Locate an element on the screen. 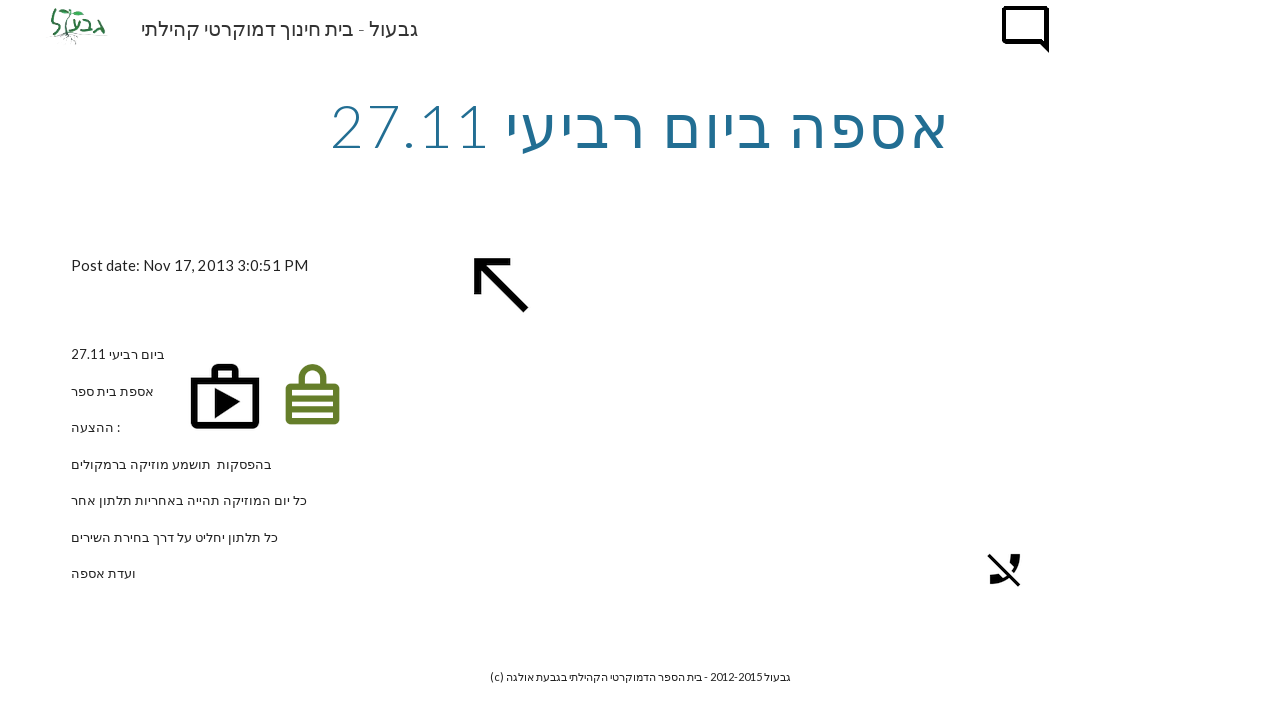 This screenshot has width=1280, height=720. open comments or discussion thread is located at coordinates (1025, 29).